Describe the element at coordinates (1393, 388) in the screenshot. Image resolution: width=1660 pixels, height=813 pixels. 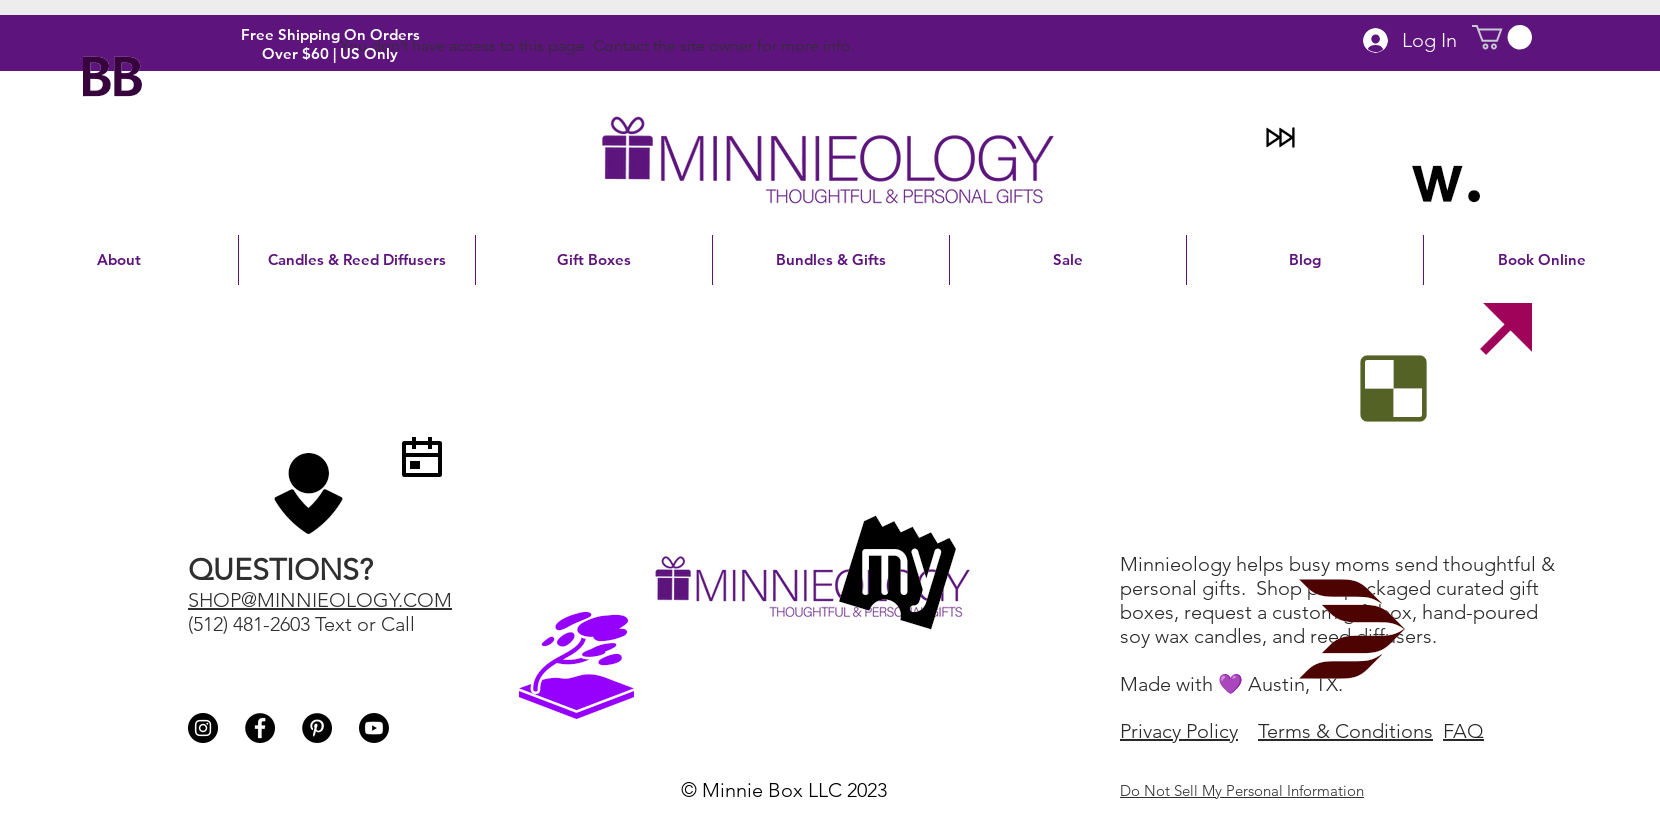
I see `delicious social bookmarking service logo` at that location.